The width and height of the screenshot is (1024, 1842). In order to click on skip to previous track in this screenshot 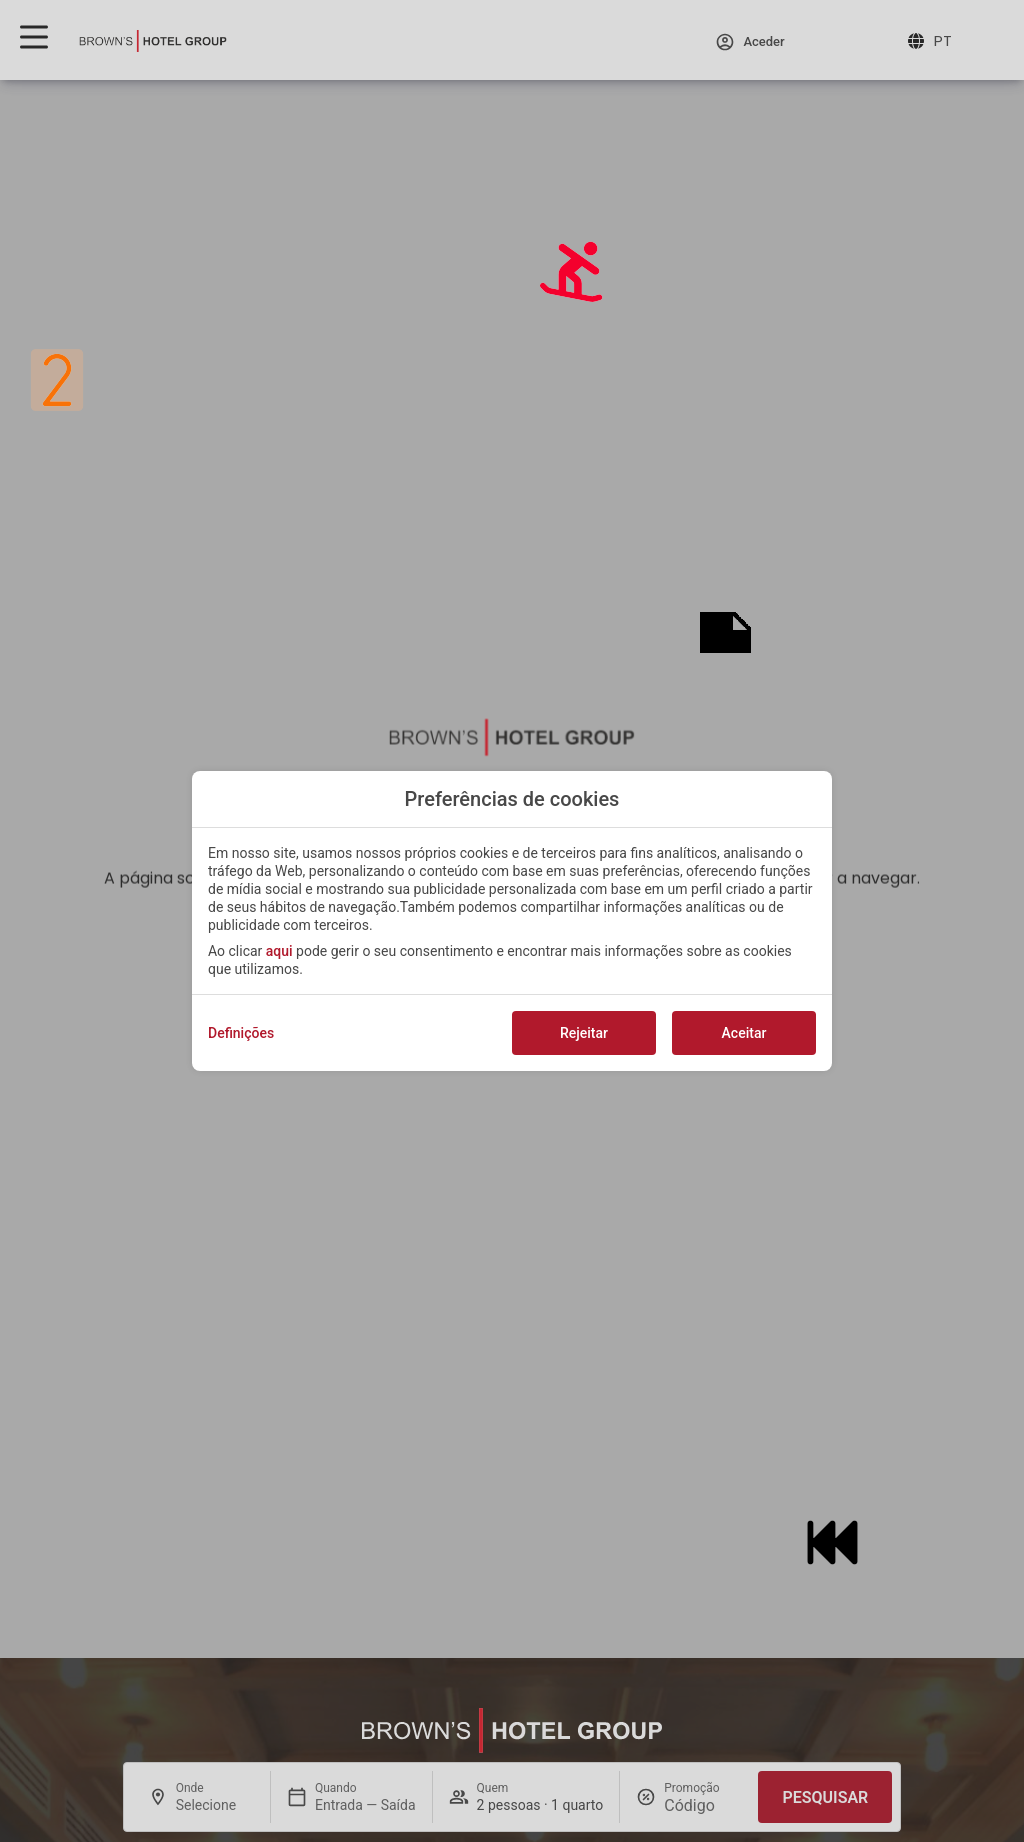, I will do `click(832, 1542)`.